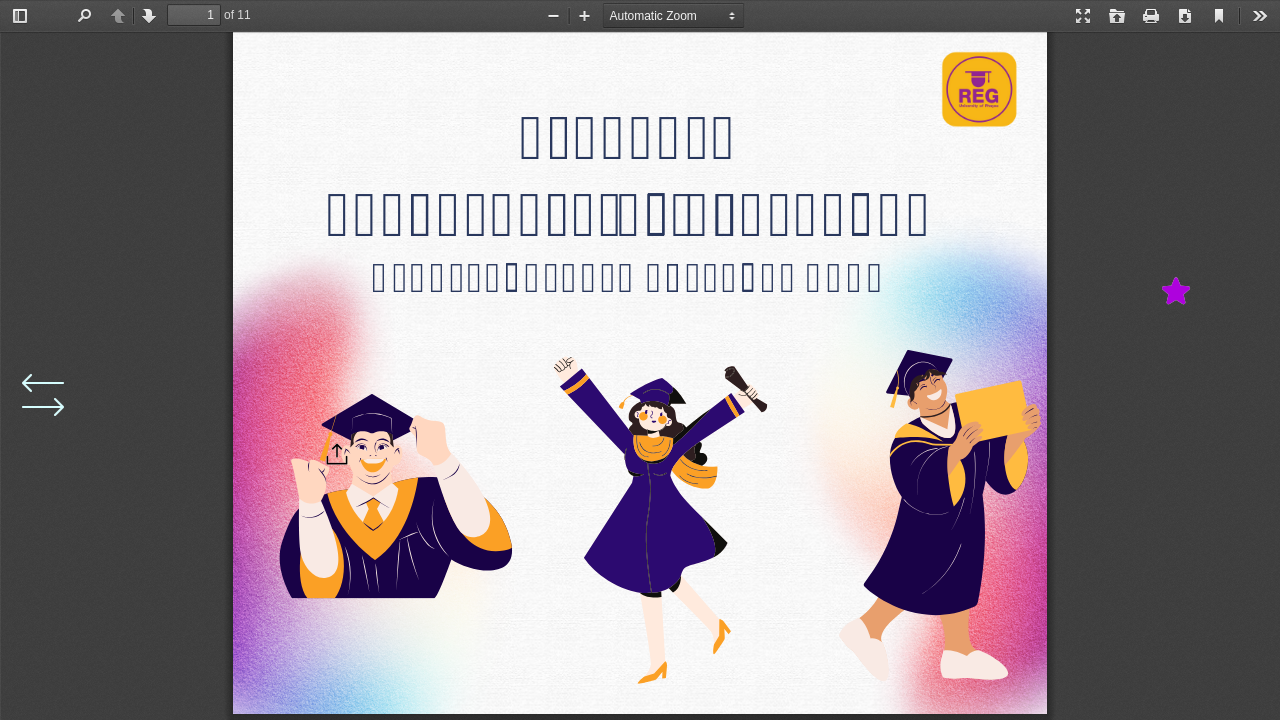 The height and width of the screenshot is (720, 1280). What do you see at coordinates (1176, 291) in the screenshot?
I see `add to favorites` at bounding box center [1176, 291].